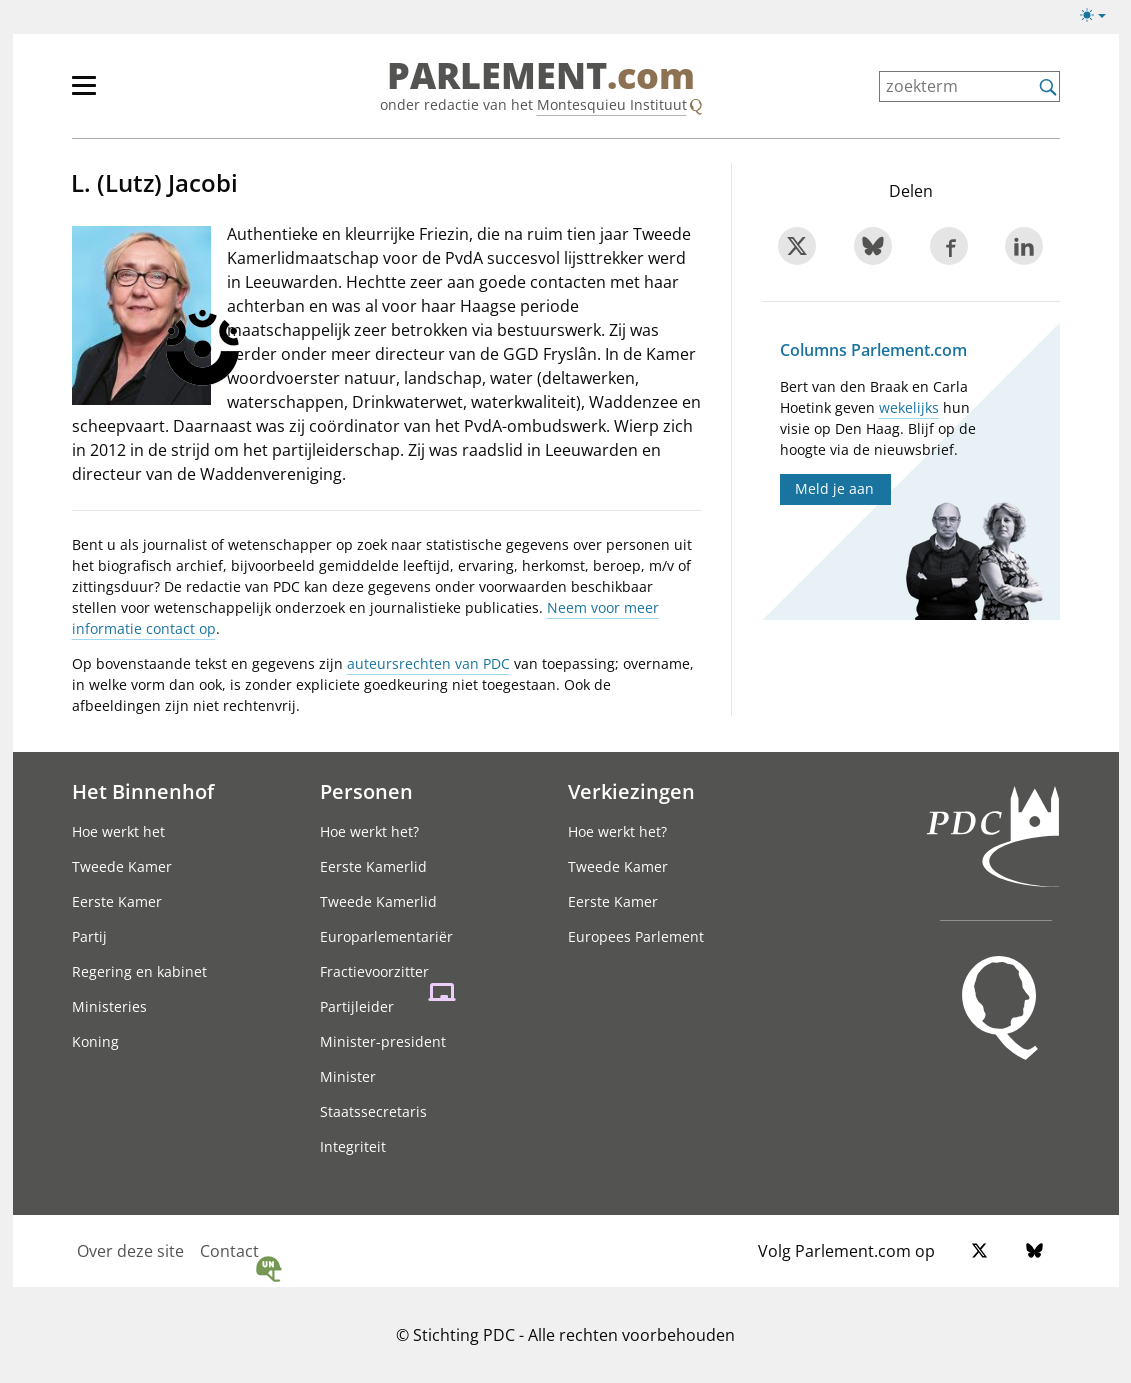  Describe the element at coordinates (269, 1269) in the screenshot. I see `indicates united nations peacekeeping forces` at that location.